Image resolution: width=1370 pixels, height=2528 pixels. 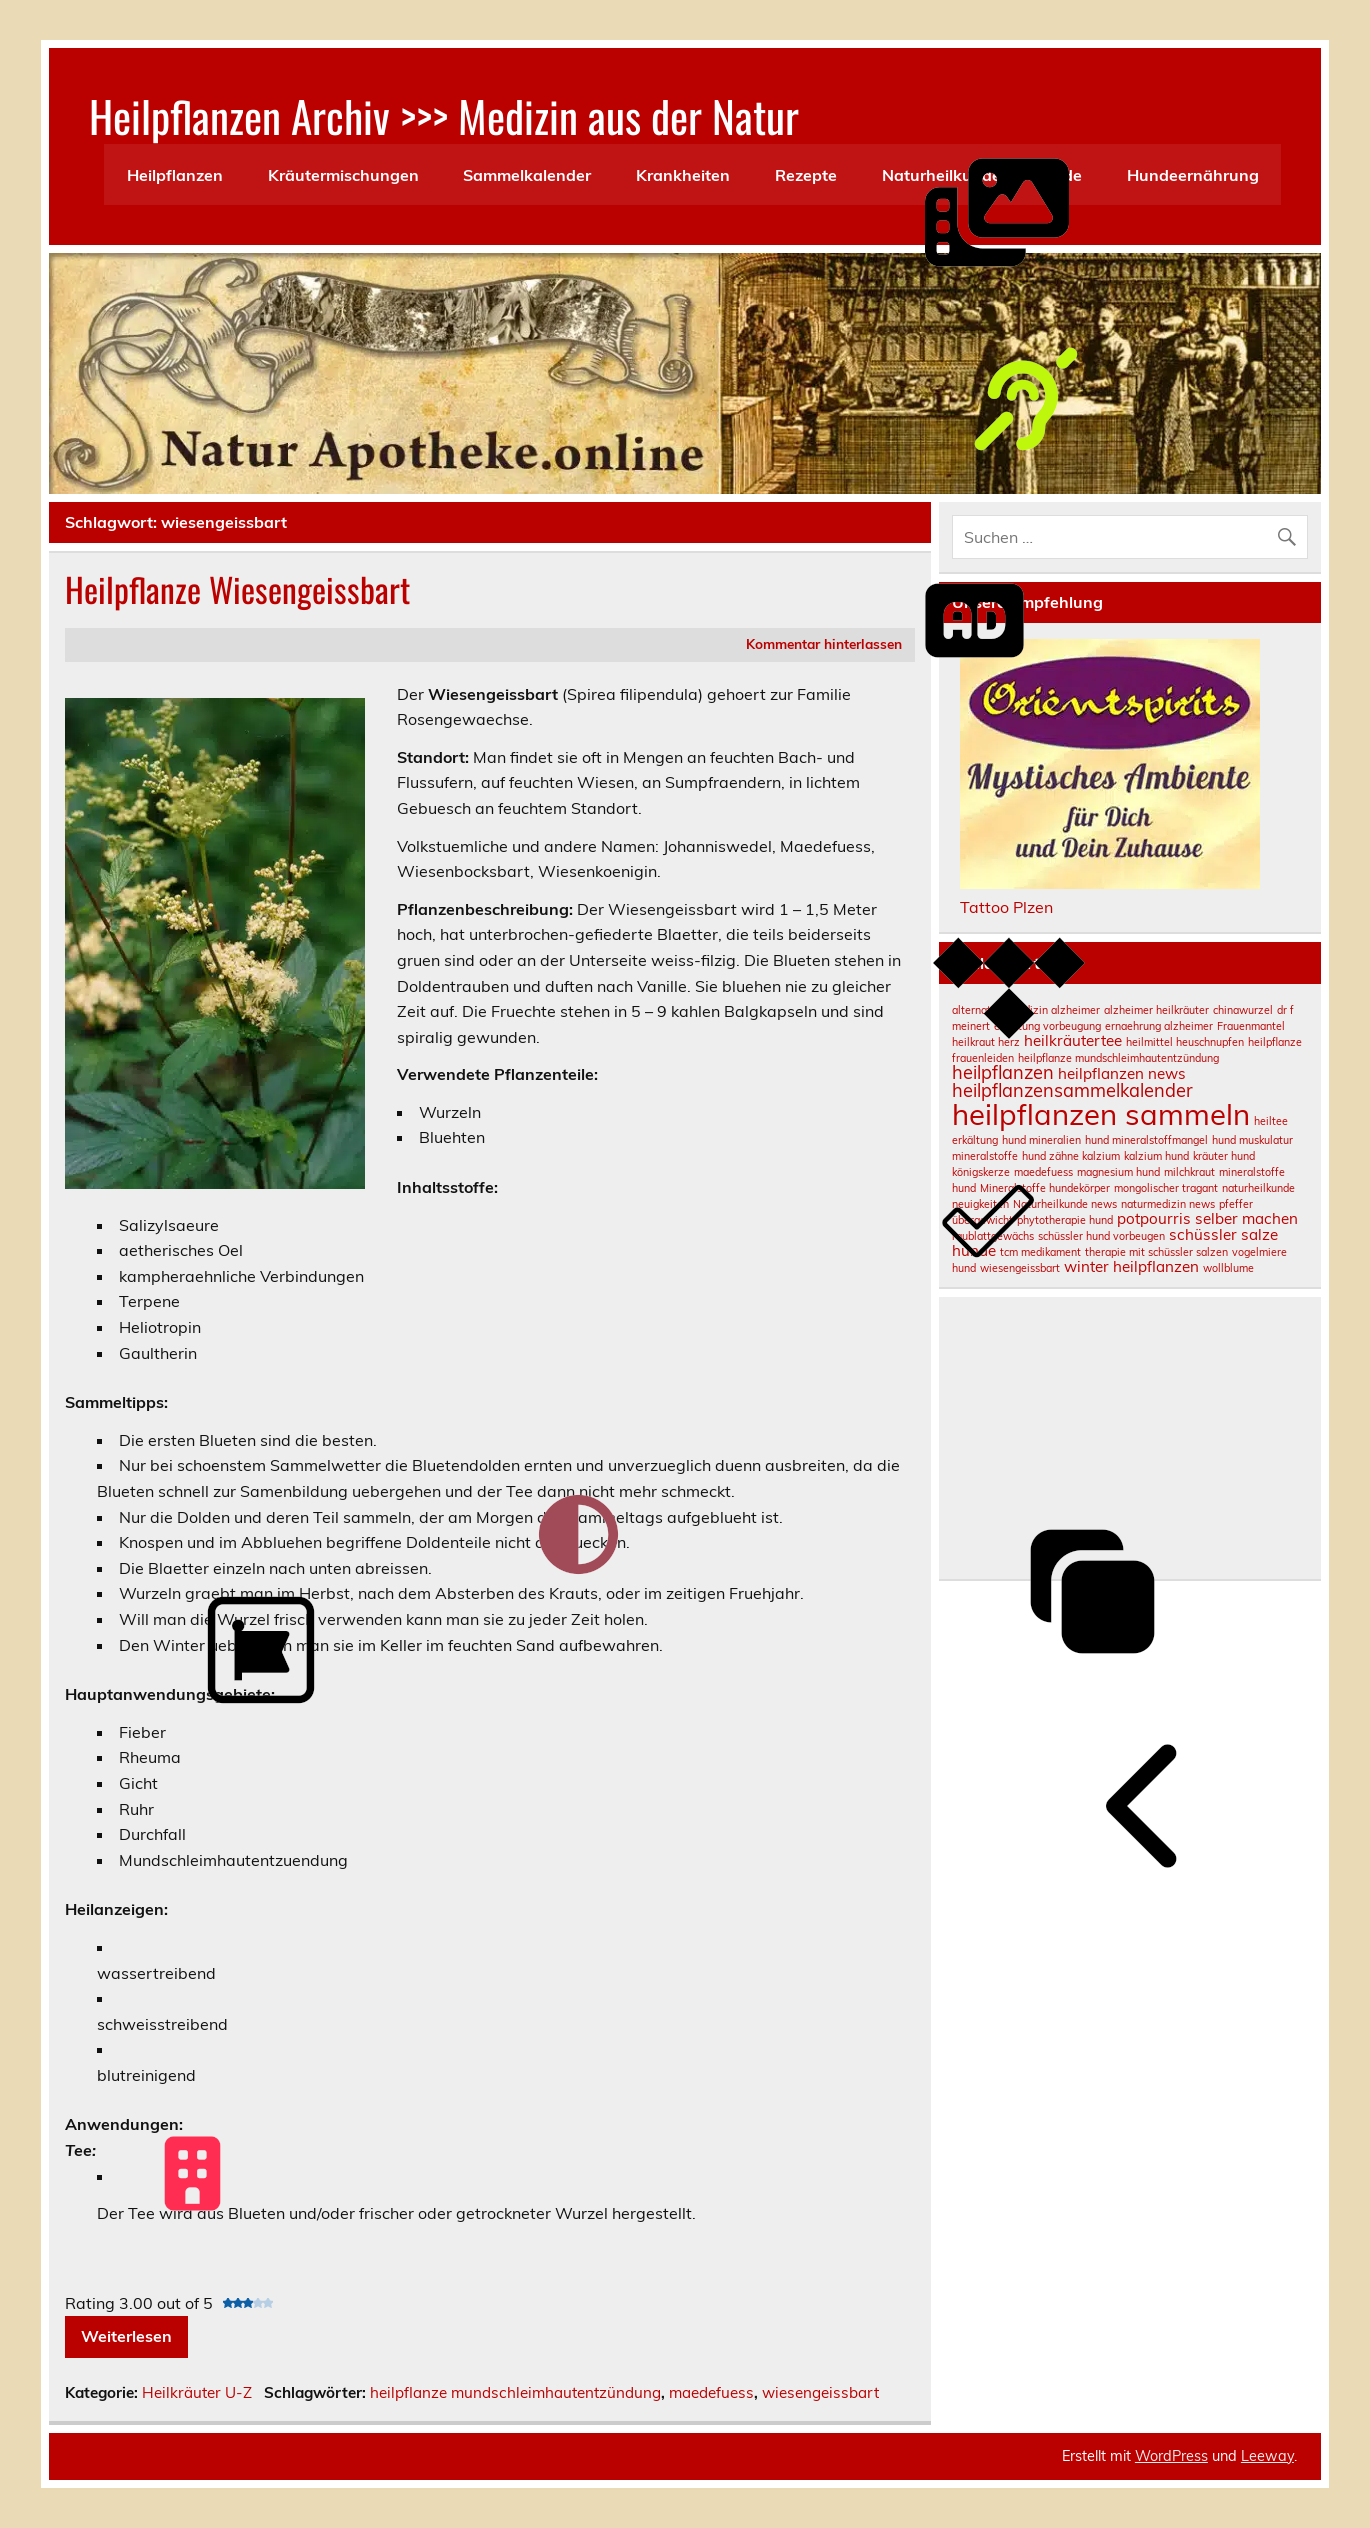 I want to click on indicates hard of hearing accessibility options, so click(x=1026, y=399).